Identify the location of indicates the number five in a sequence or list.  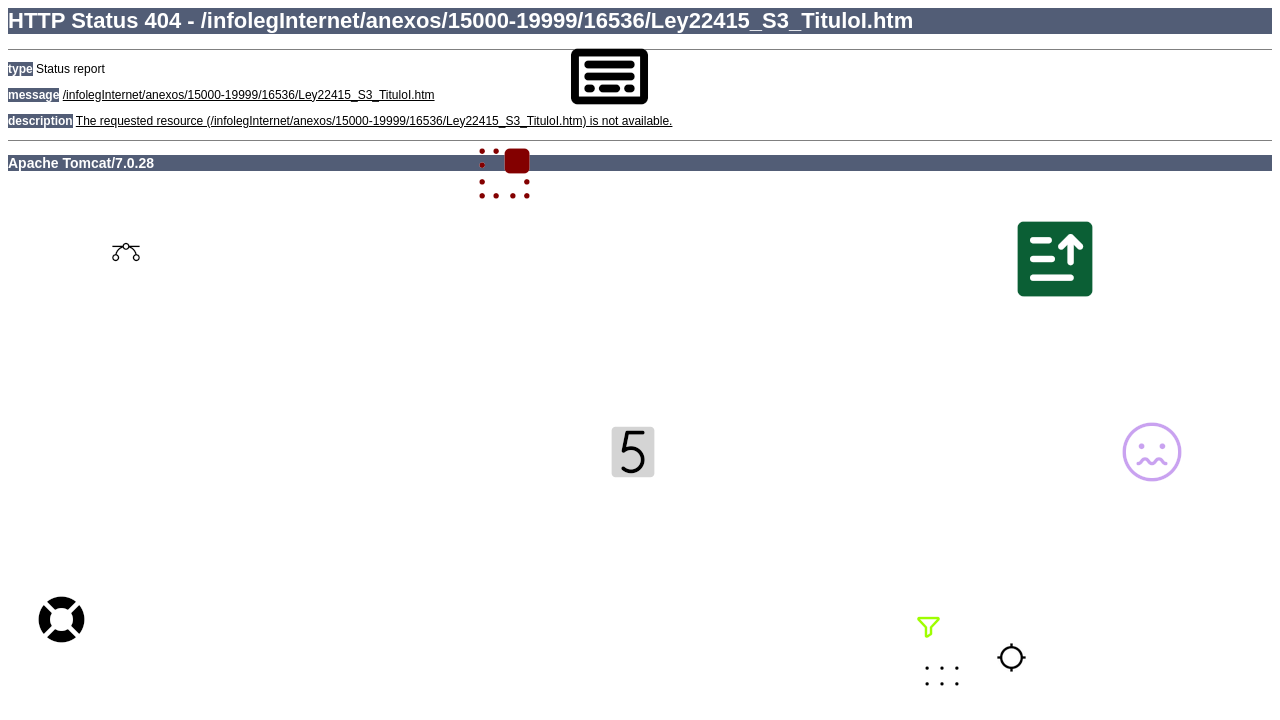
(633, 452).